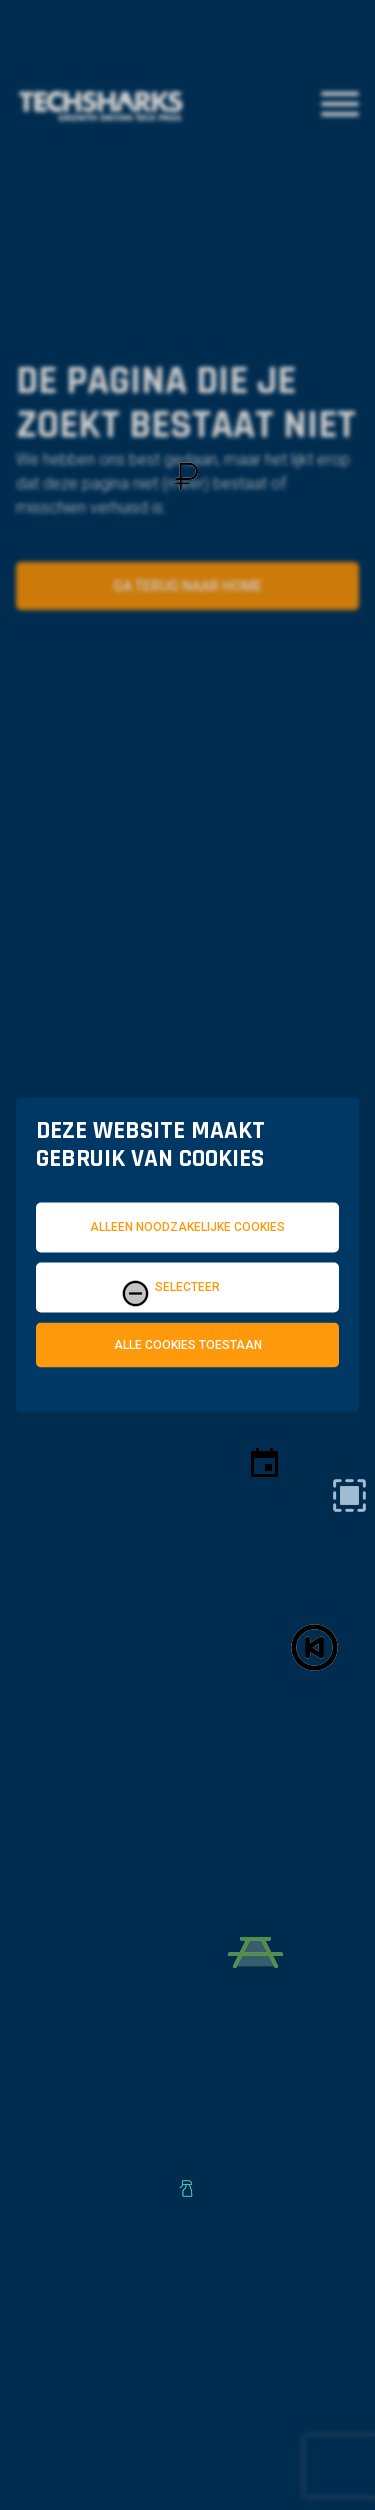 This screenshot has width=375, height=2510. I want to click on skip to previous track, so click(314, 1647).